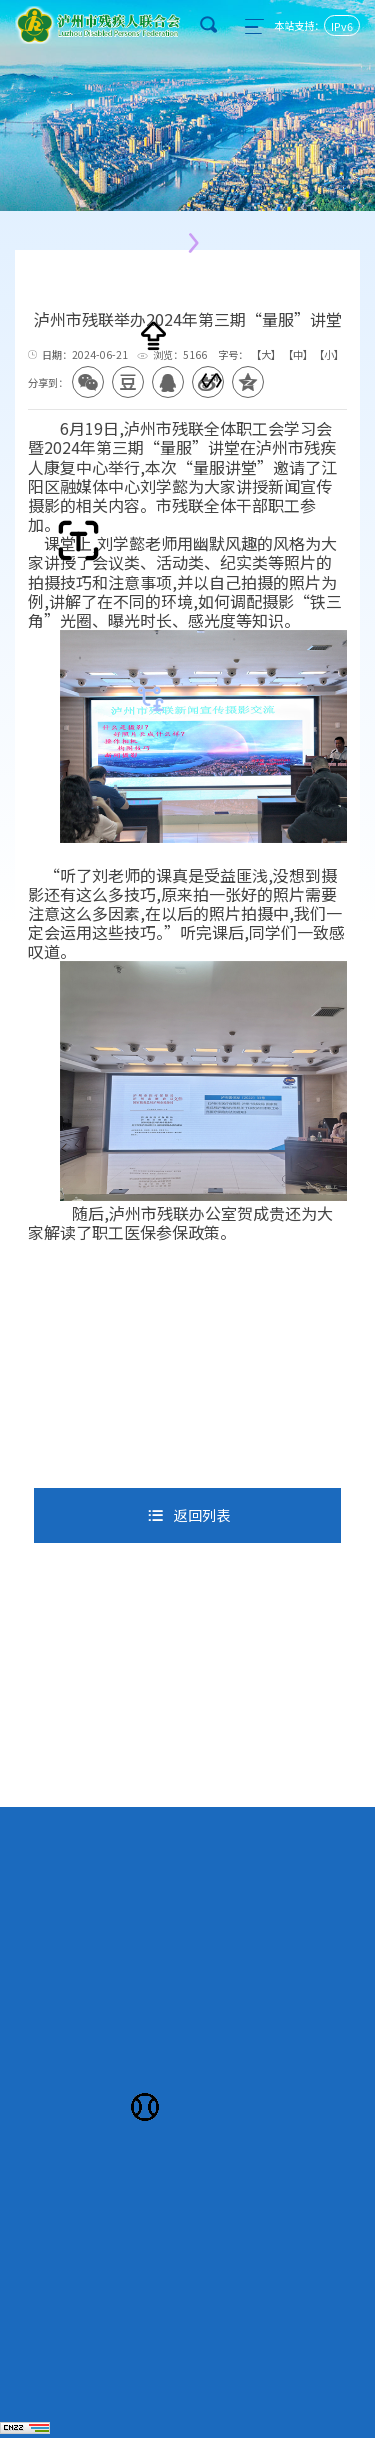 This screenshot has width=375, height=2438. I want to click on access baseball or sports content, so click(145, 2107).